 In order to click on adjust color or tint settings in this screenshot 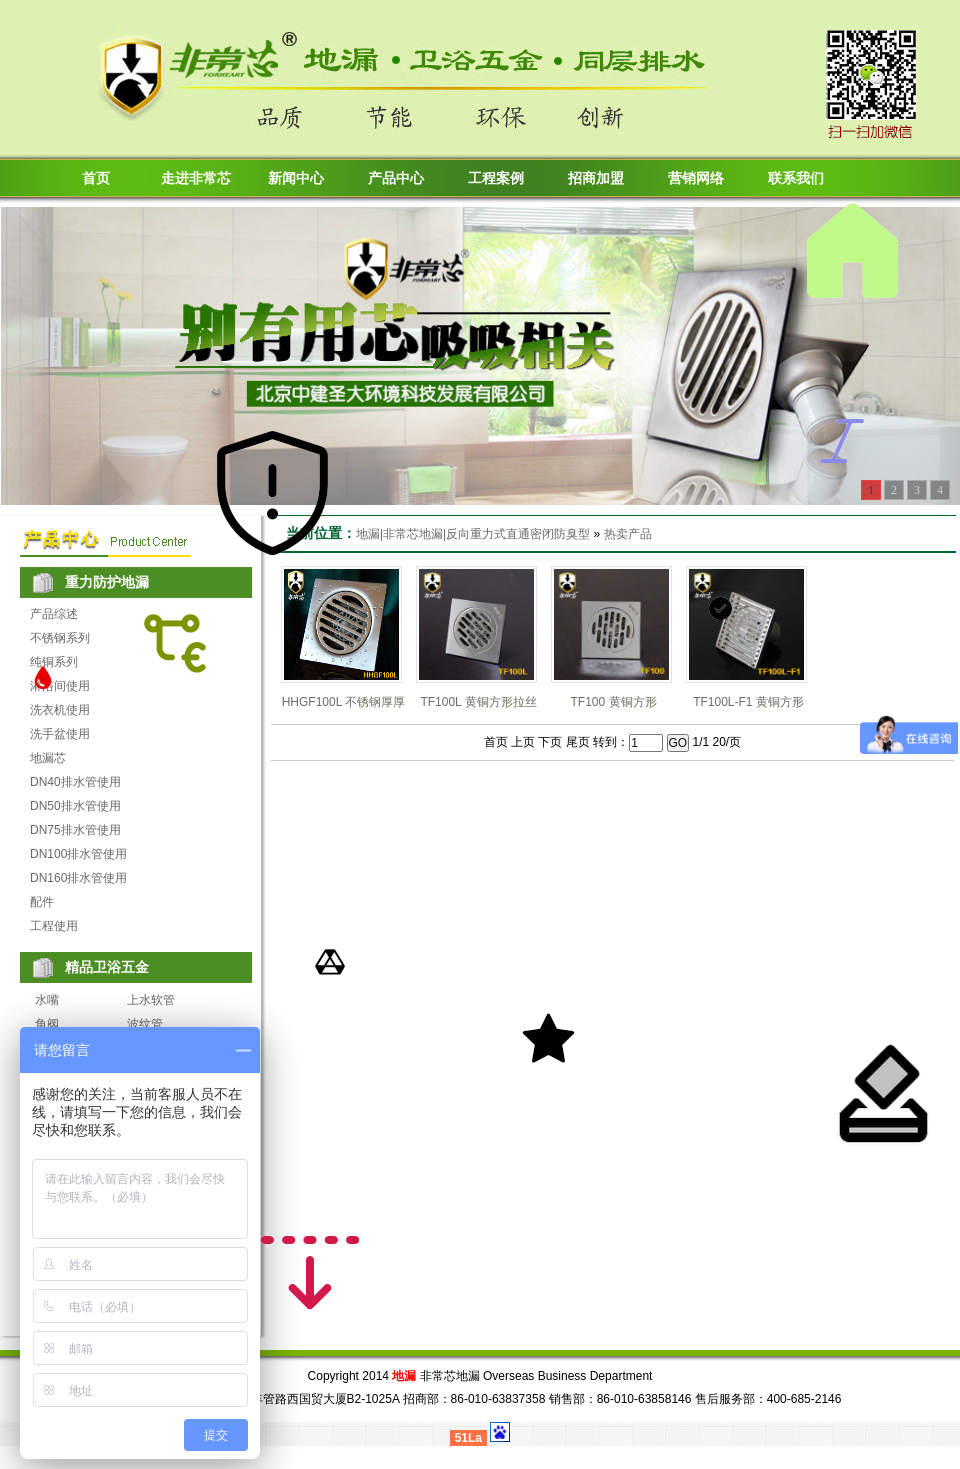, I will do `click(43, 678)`.